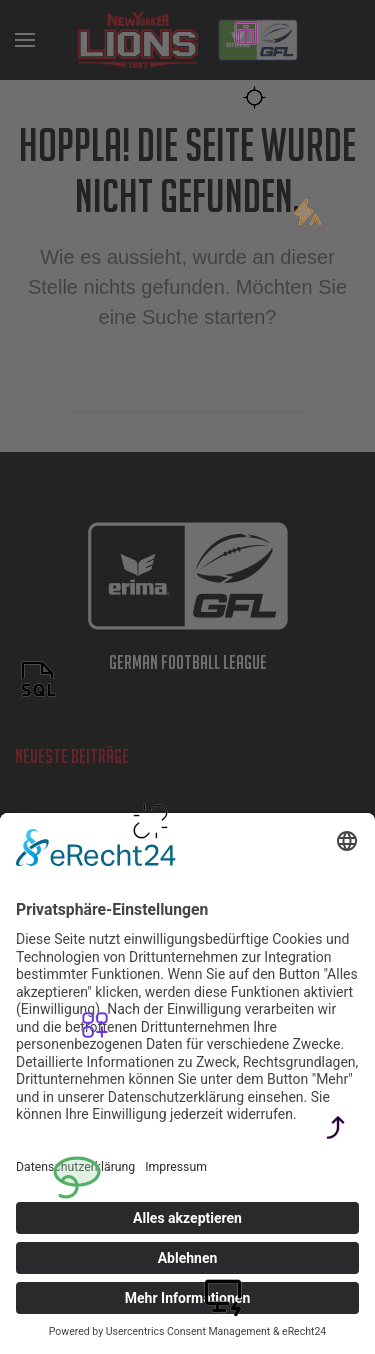  Describe the element at coordinates (223, 1296) in the screenshot. I see `desktop power or energy settings` at that location.